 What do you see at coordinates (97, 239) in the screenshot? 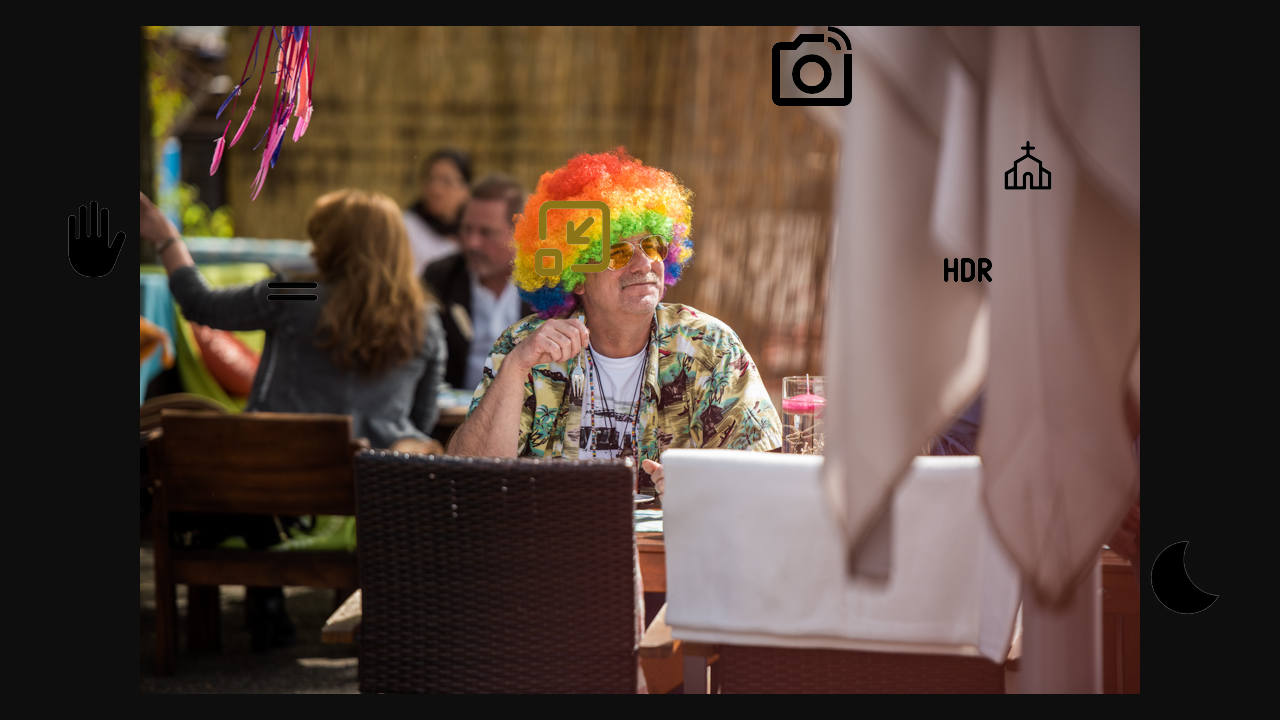
I see `stop or halt an action` at bounding box center [97, 239].